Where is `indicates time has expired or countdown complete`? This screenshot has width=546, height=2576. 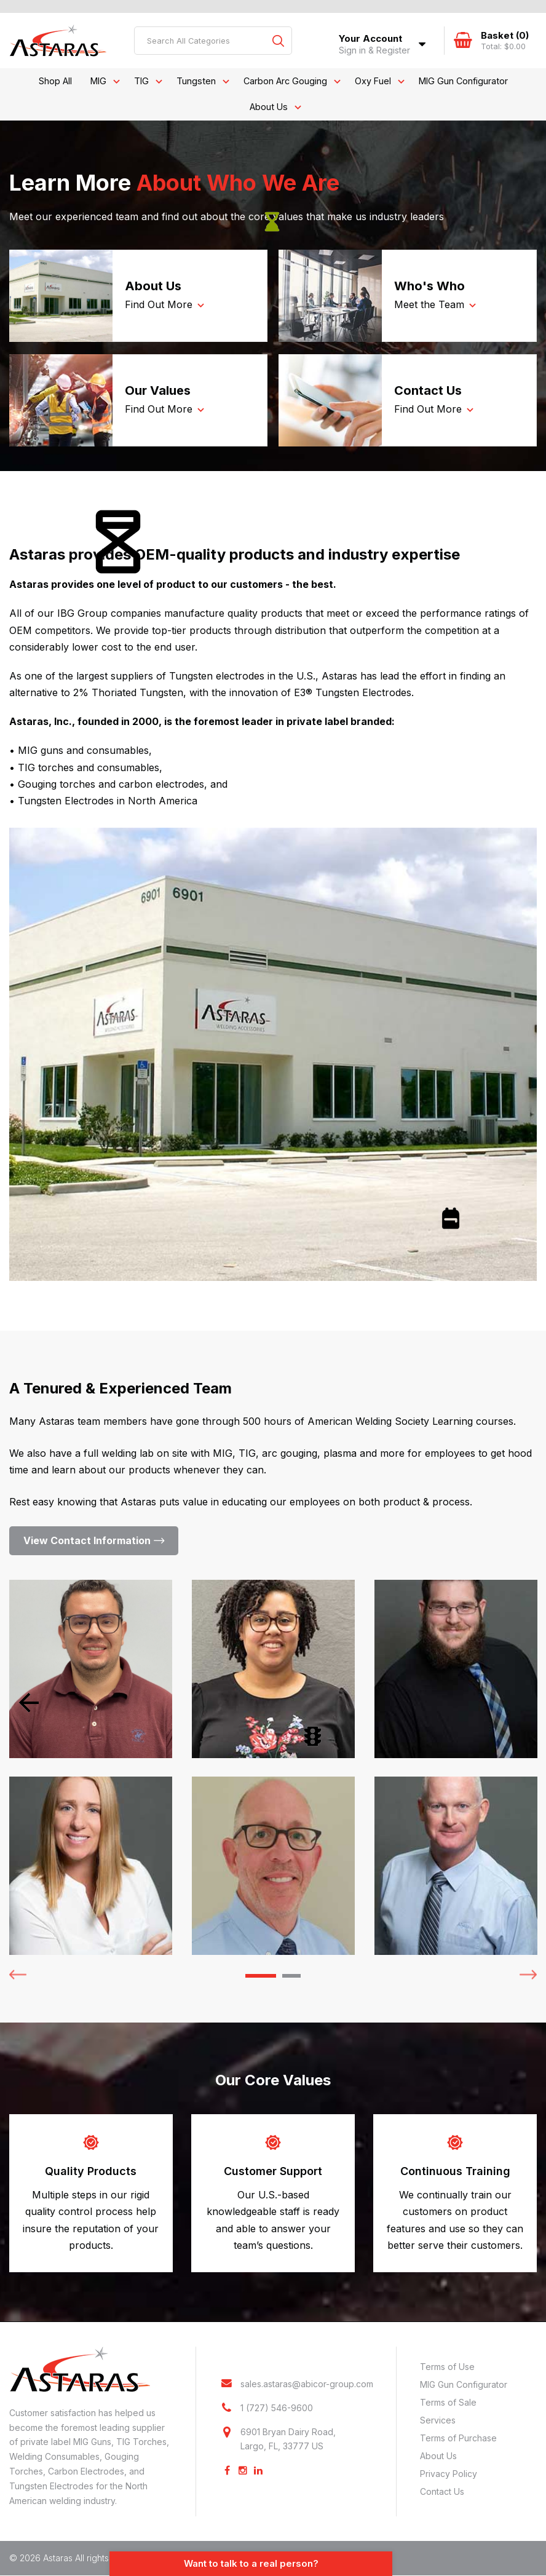
indicates time has expired or countdown complete is located at coordinates (272, 221).